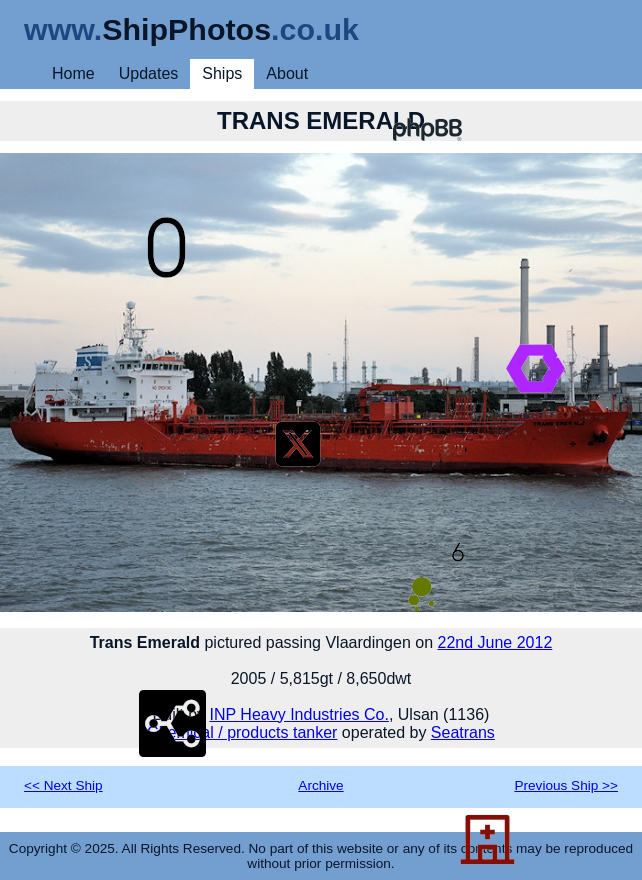 Image resolution: width=642 pixels, height=880 pixels. What do you see at coordinates (421, 594) in the screenshot?
I see `taichi graphics company logo` at bounding box center [421, 594].